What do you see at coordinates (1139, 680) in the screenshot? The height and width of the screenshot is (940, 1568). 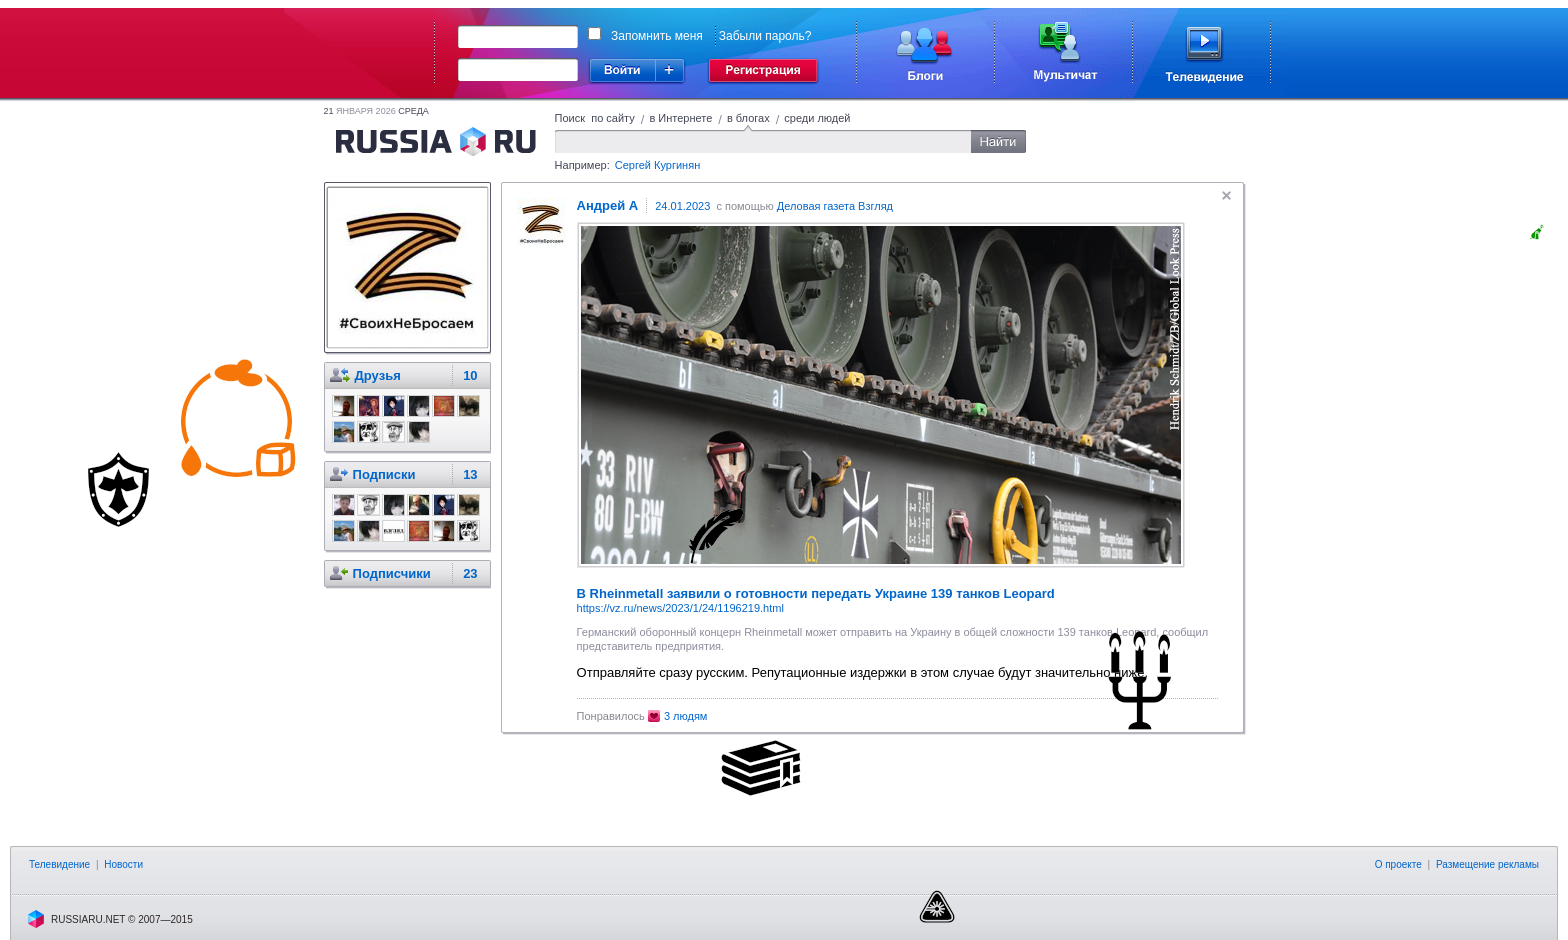 I see `decorative lighting or ambiance setting` at bounding box center [1139, 680].